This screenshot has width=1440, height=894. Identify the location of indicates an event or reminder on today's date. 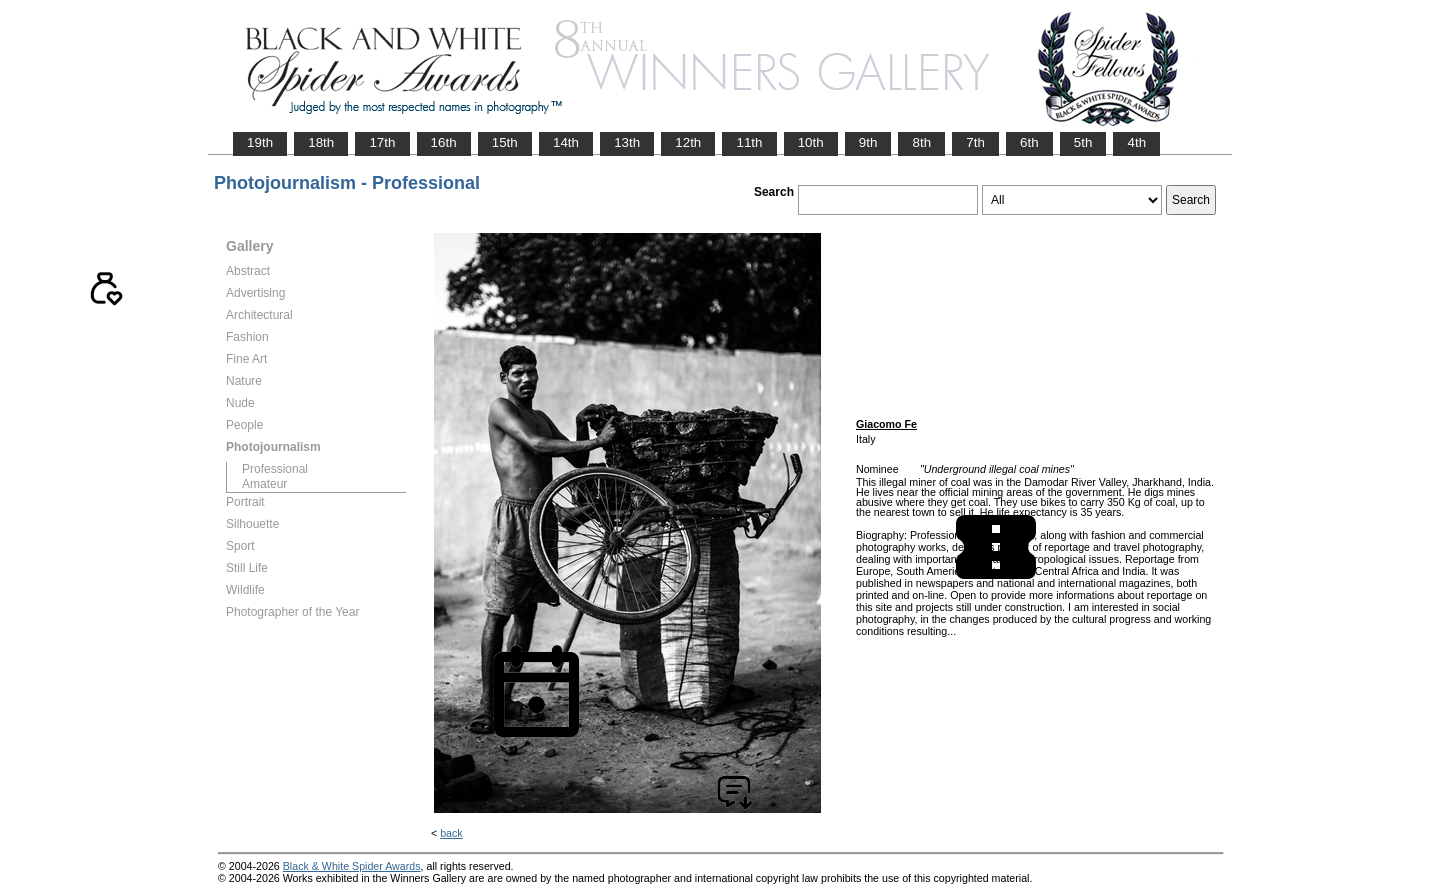
(536, 694).